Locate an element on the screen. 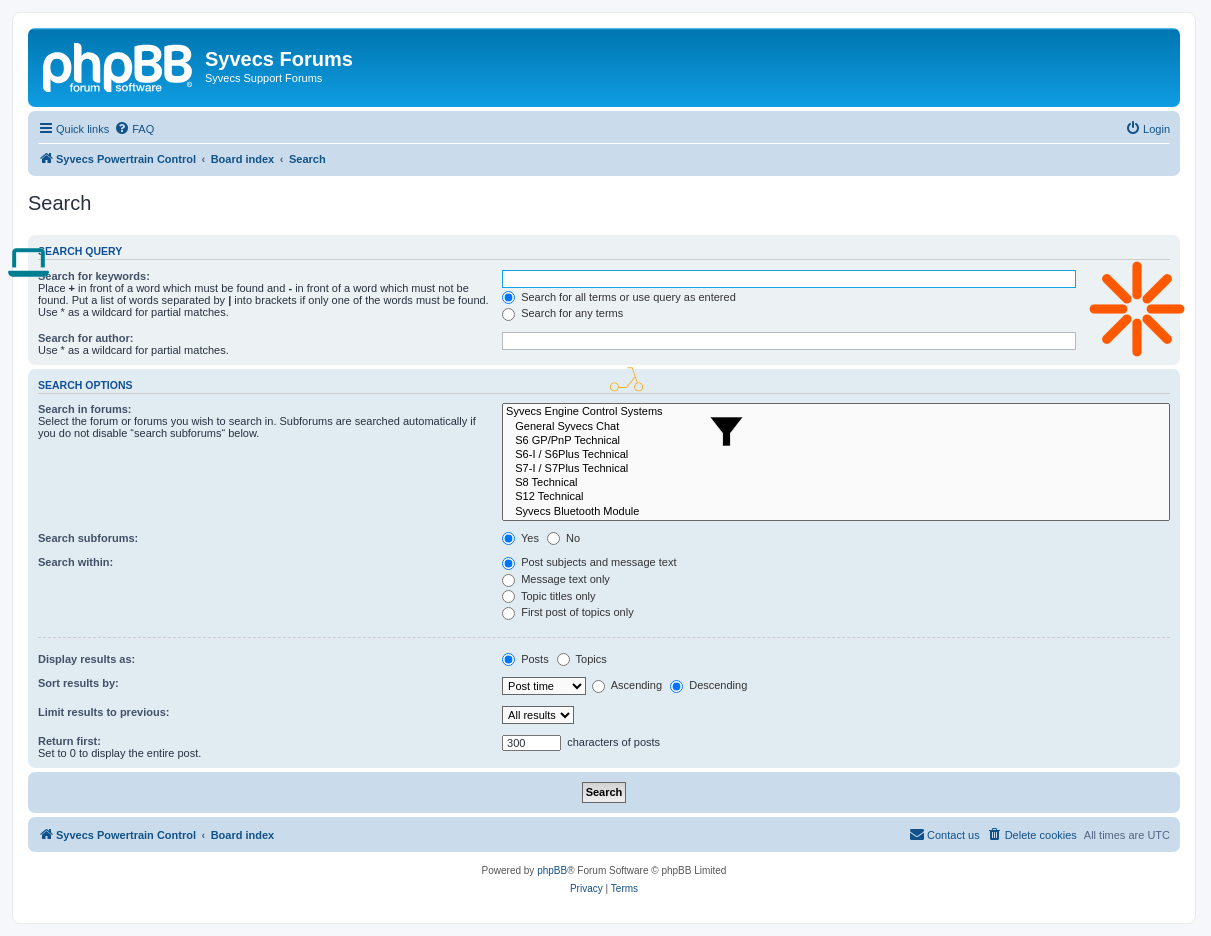 This screenshot has height=936, width=1211. connect to Zapier automation platform is located at coordinates (1137, 309).